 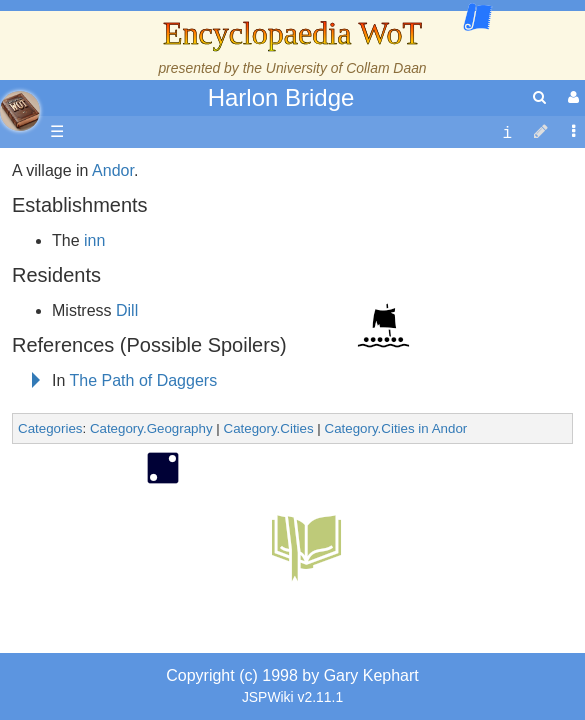 What do you see at coordinates (306, 546) in the screenshot?
I see `save current page as a bookmark` at bounding box center [306, 546].